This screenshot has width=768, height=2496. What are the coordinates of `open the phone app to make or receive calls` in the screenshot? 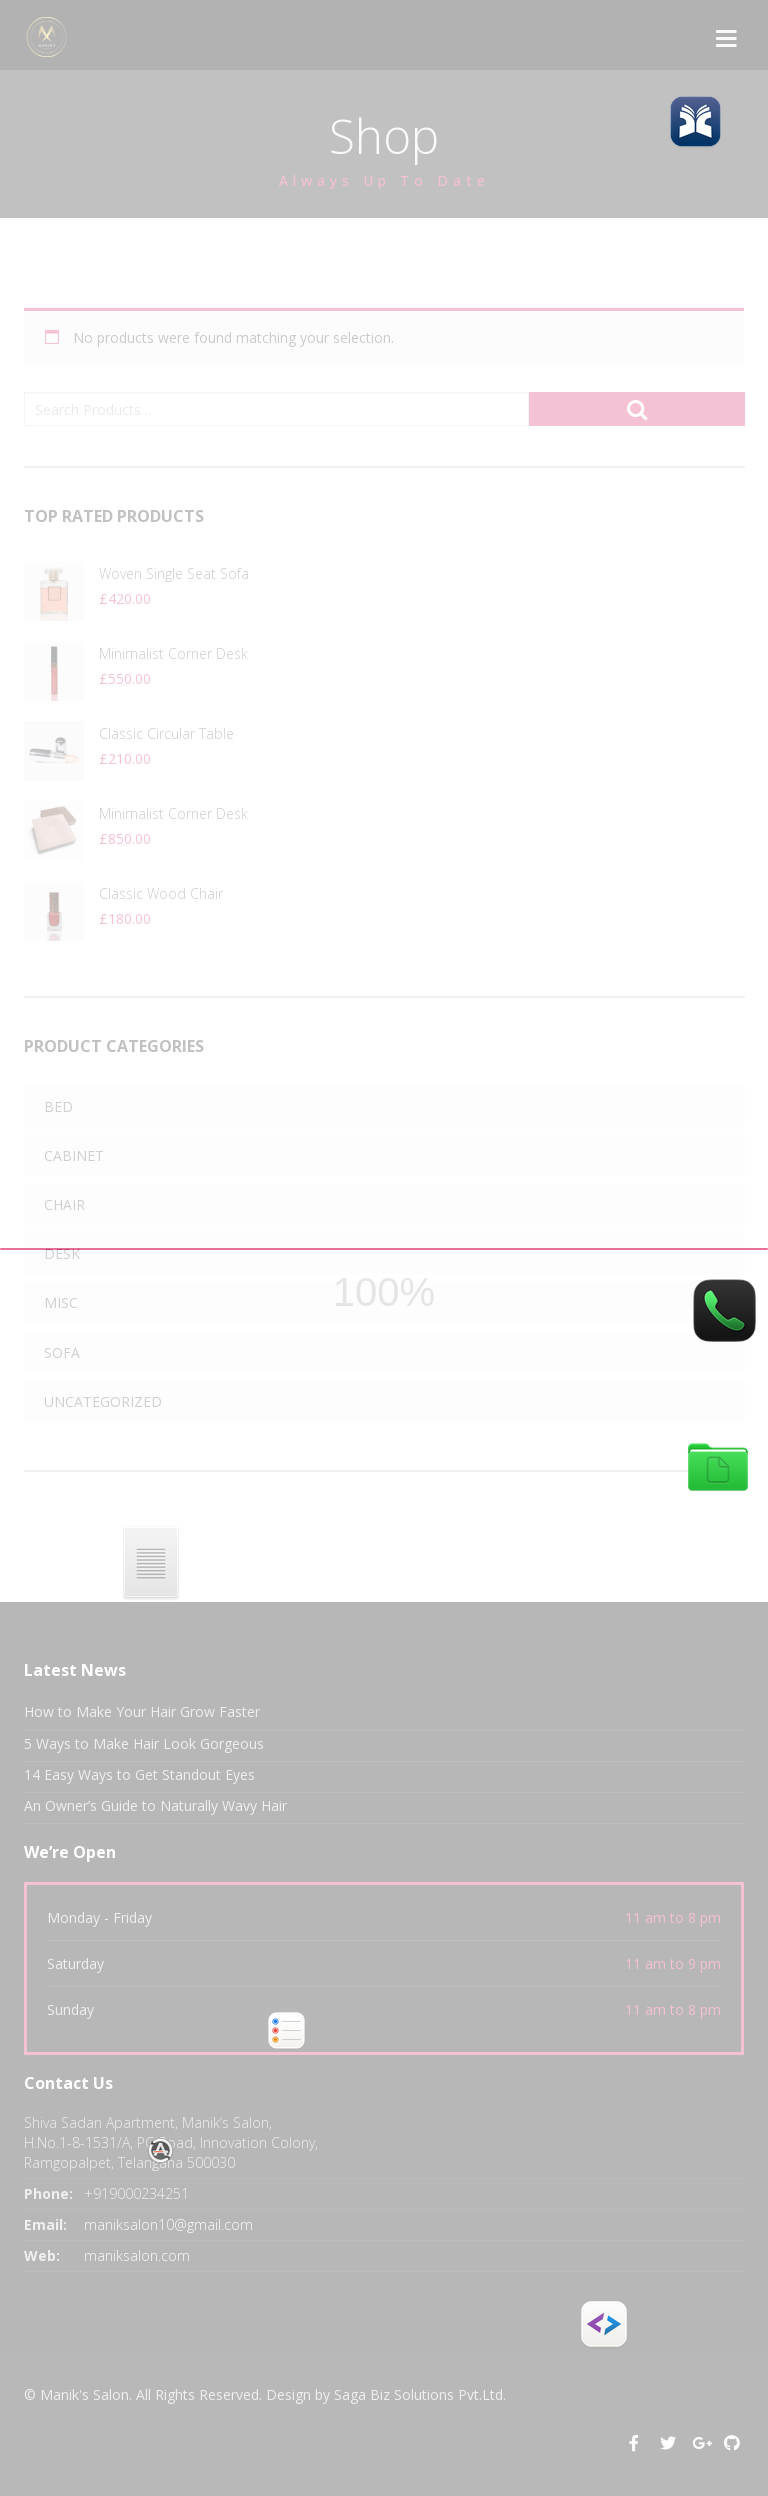 It's located at (724, 1310).